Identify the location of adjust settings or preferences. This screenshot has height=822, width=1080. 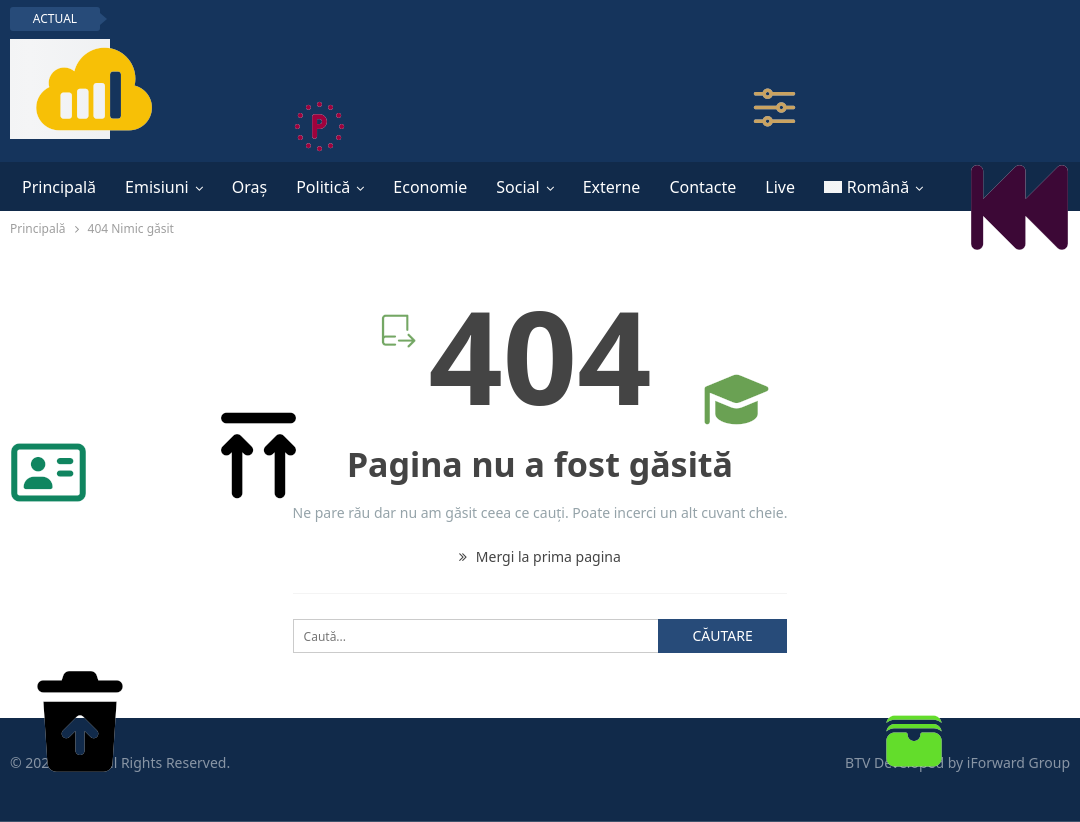
(774, 107).